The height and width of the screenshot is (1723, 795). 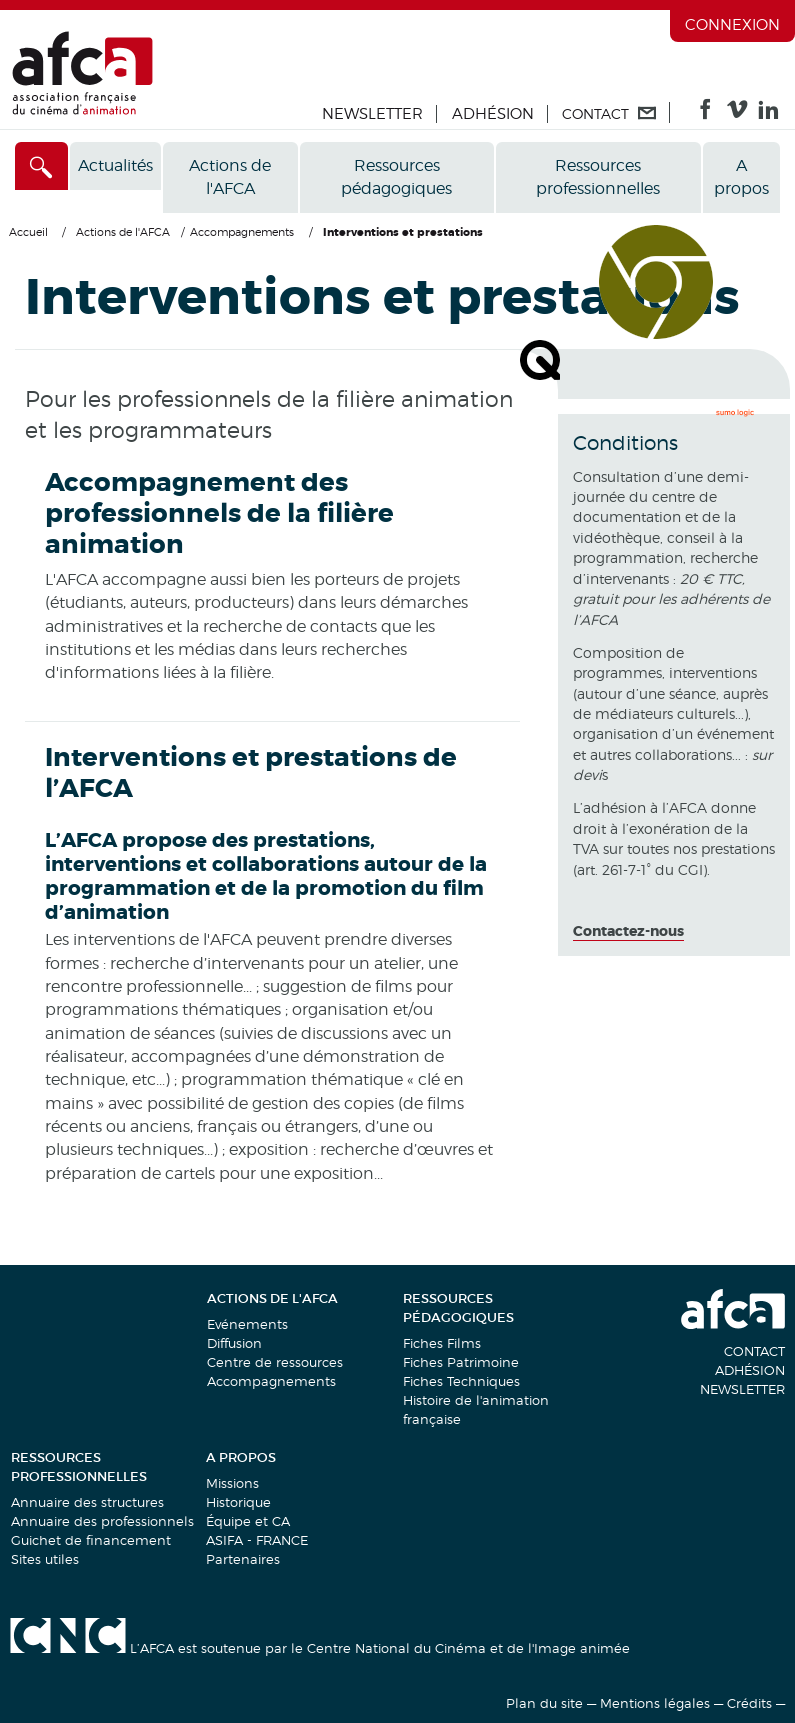 I want to click on sumo logic company logo, so click(x=735, y=413).